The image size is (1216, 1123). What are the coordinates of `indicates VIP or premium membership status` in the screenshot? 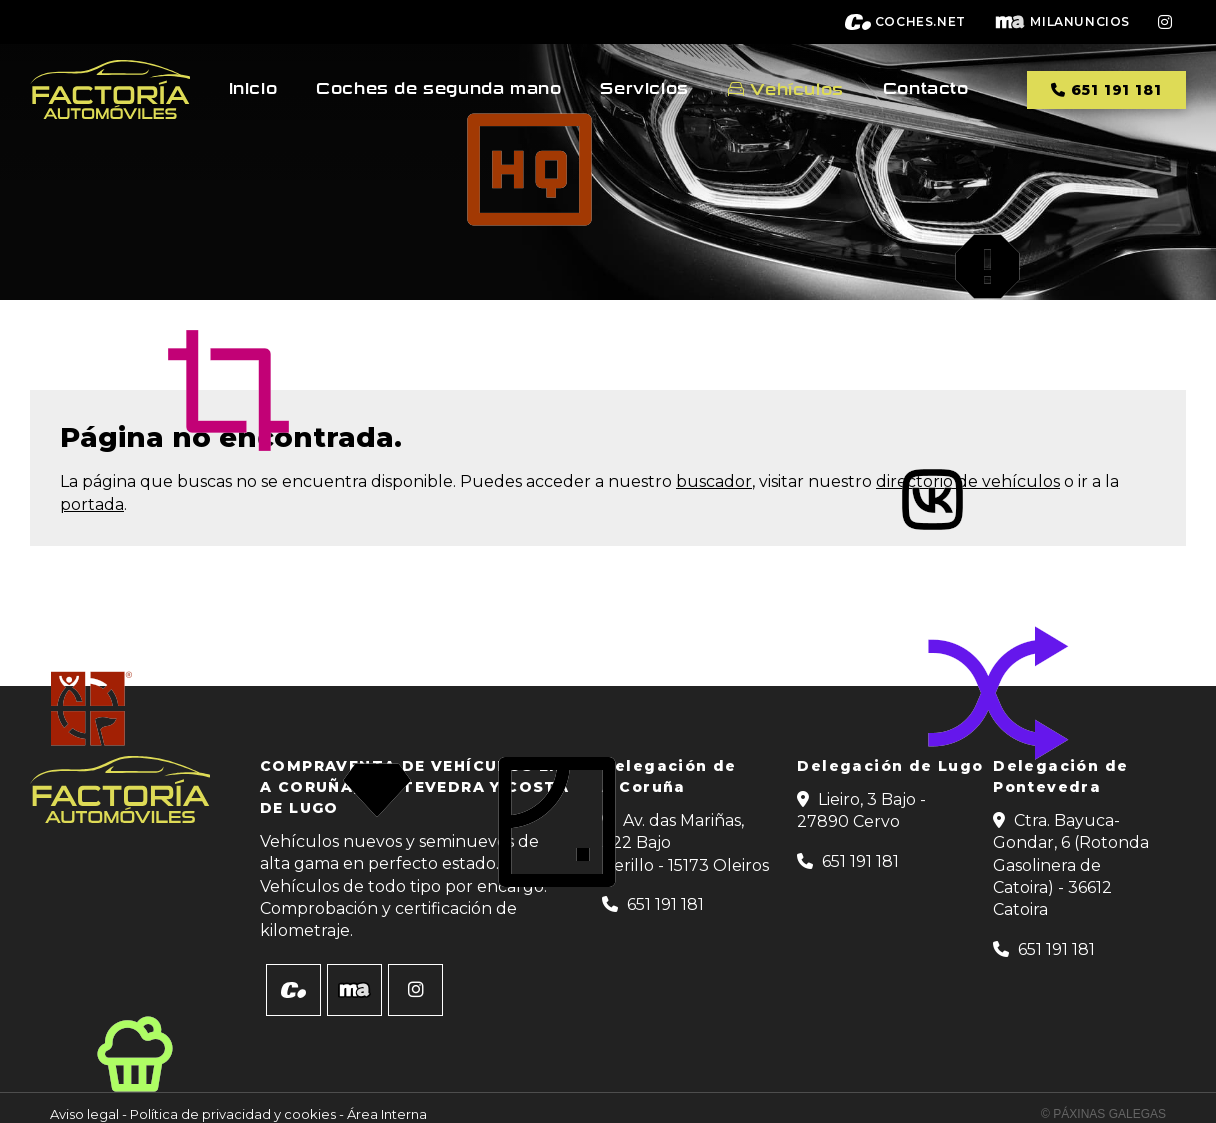 It's located at (377, 789).